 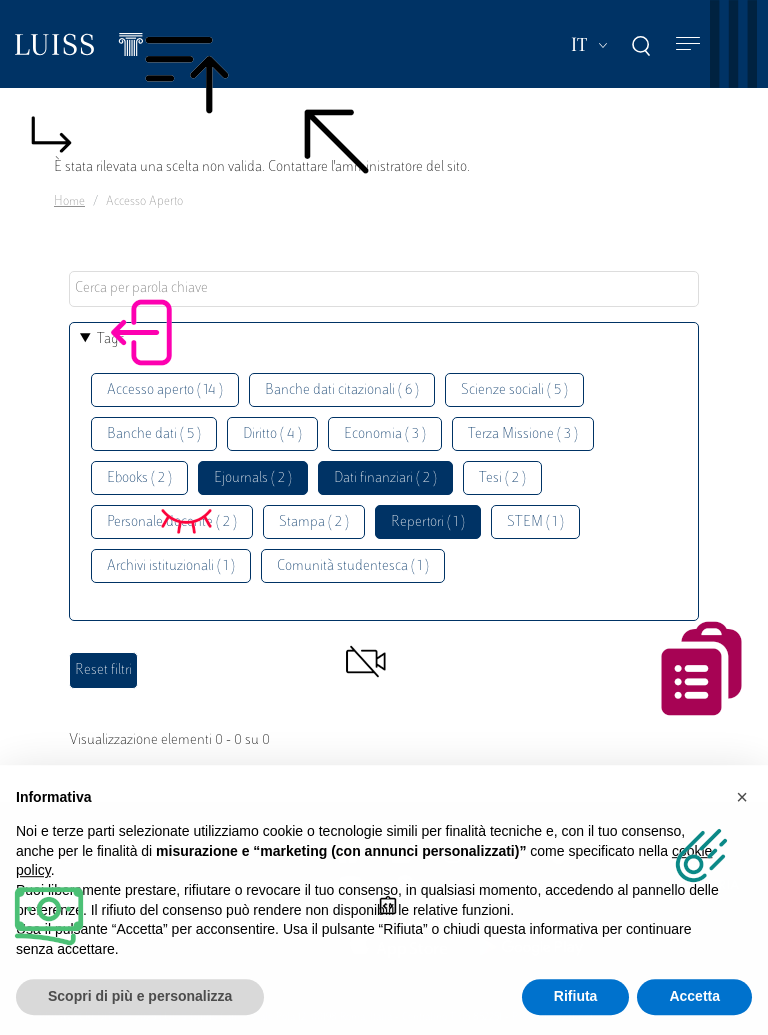 I want to click on sort list in ascending order, so click(x=187, y=72).